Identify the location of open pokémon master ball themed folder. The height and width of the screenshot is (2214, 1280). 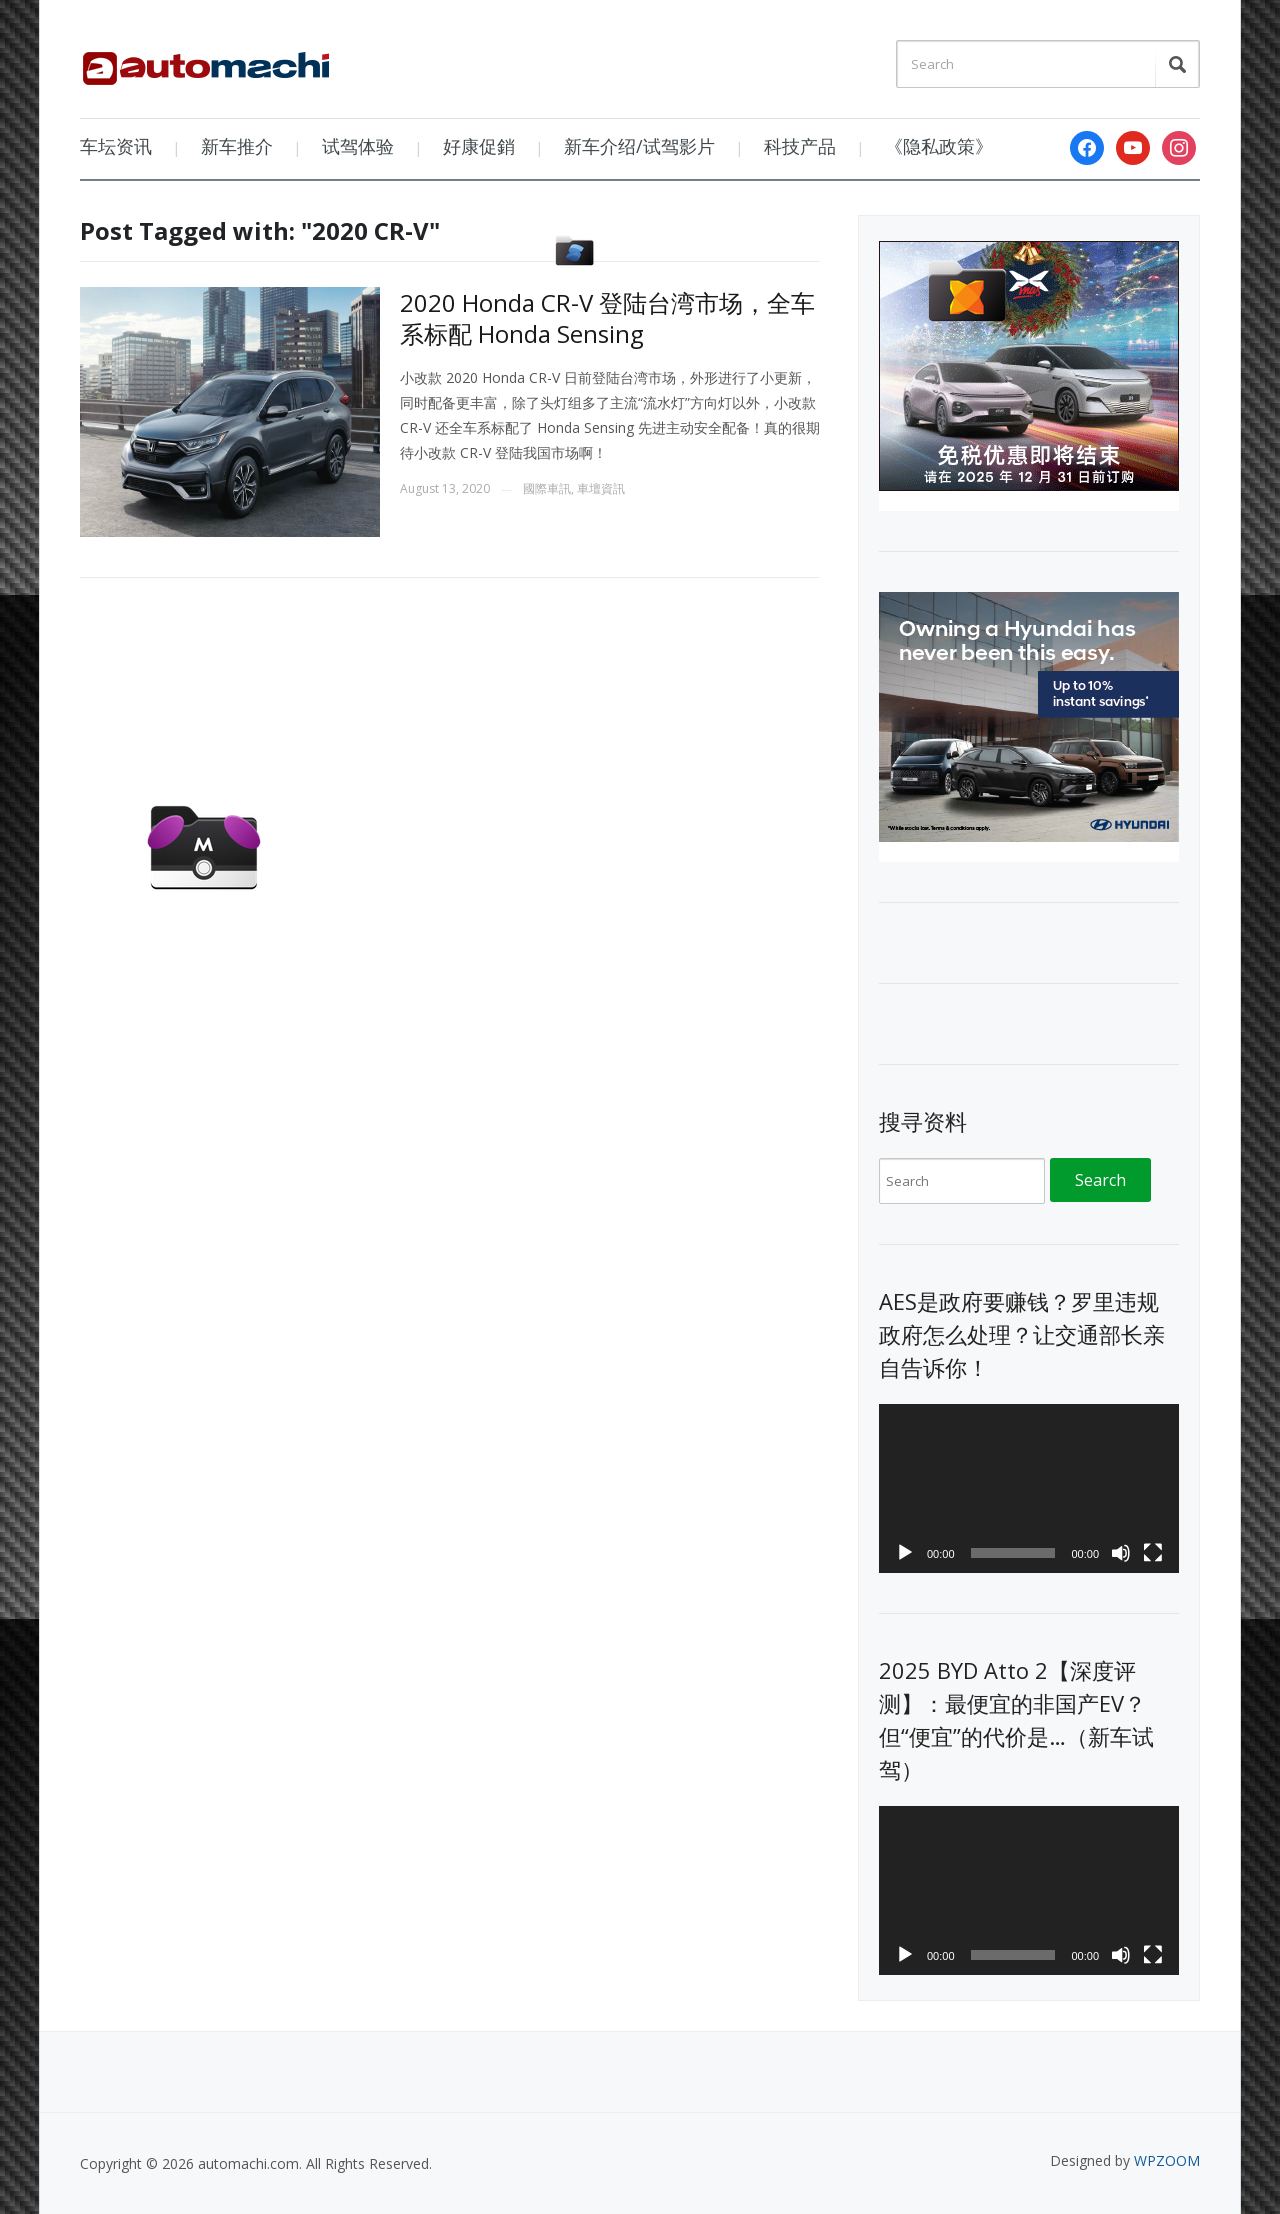
(203, 850).